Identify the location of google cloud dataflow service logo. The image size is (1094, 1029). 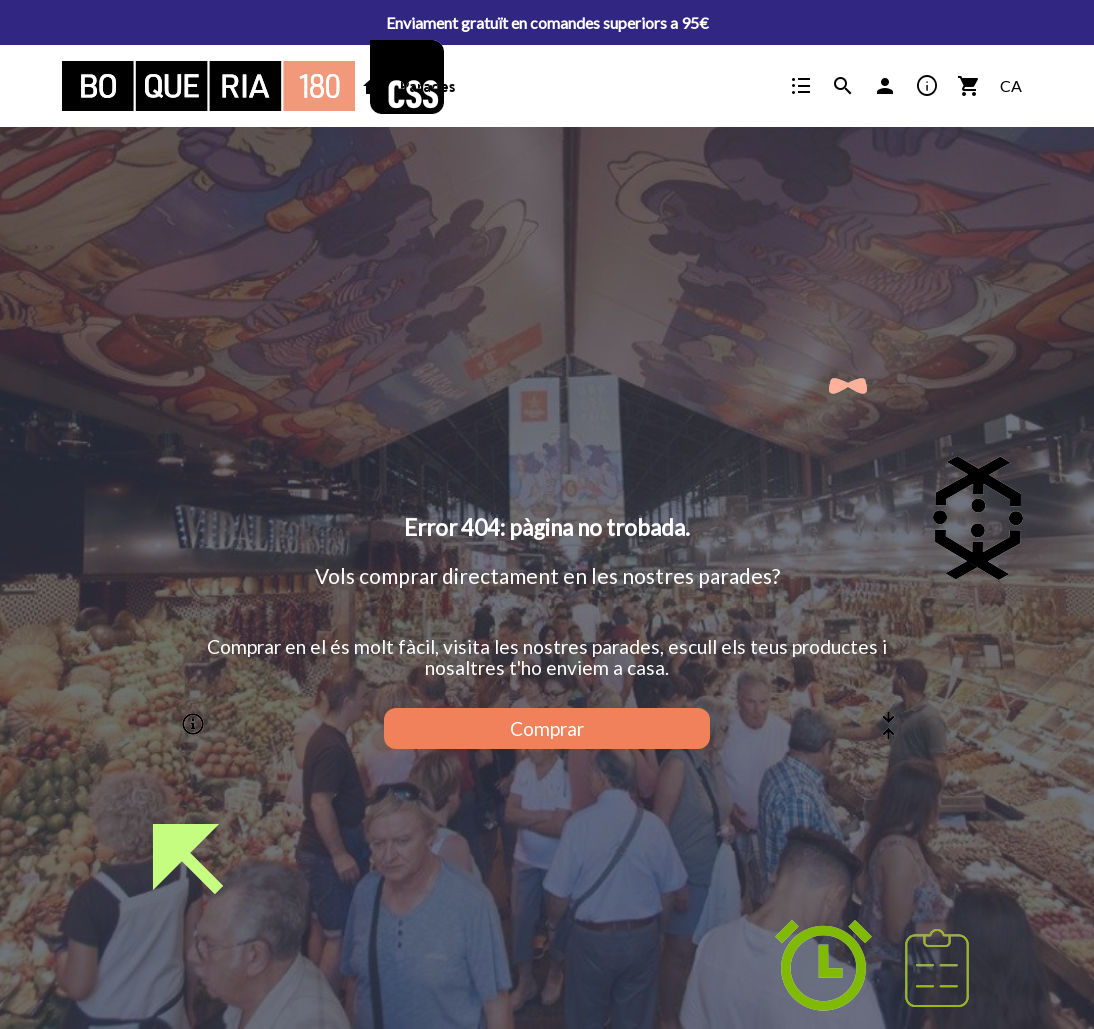
(978, 518).